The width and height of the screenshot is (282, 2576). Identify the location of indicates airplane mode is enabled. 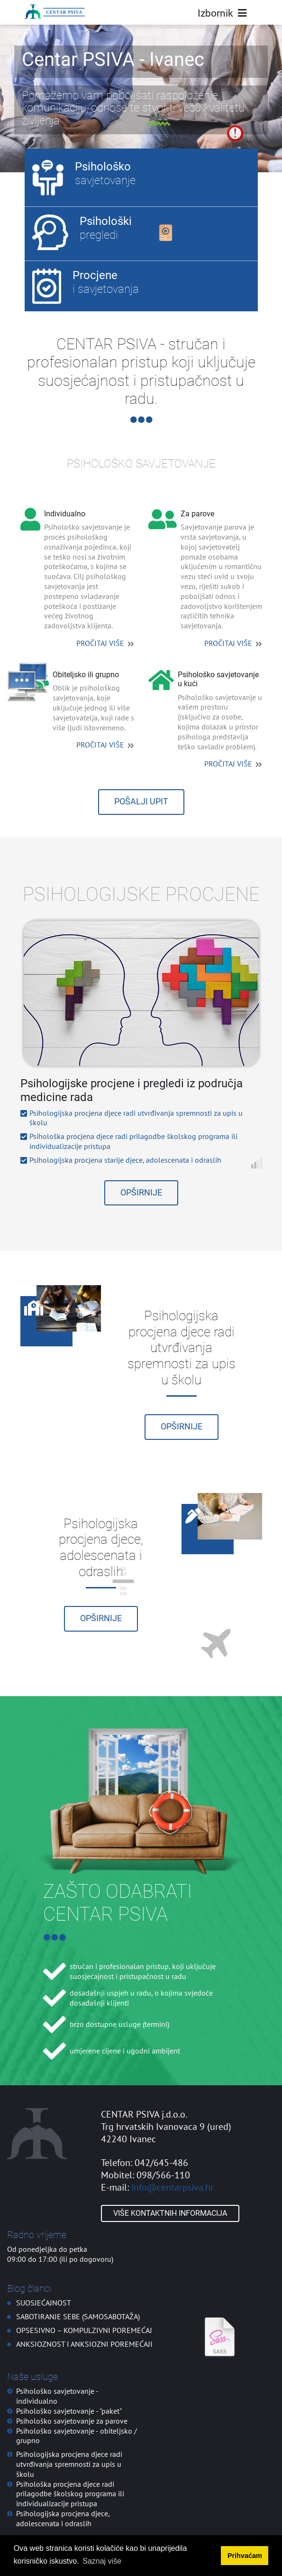
(216, 1644).